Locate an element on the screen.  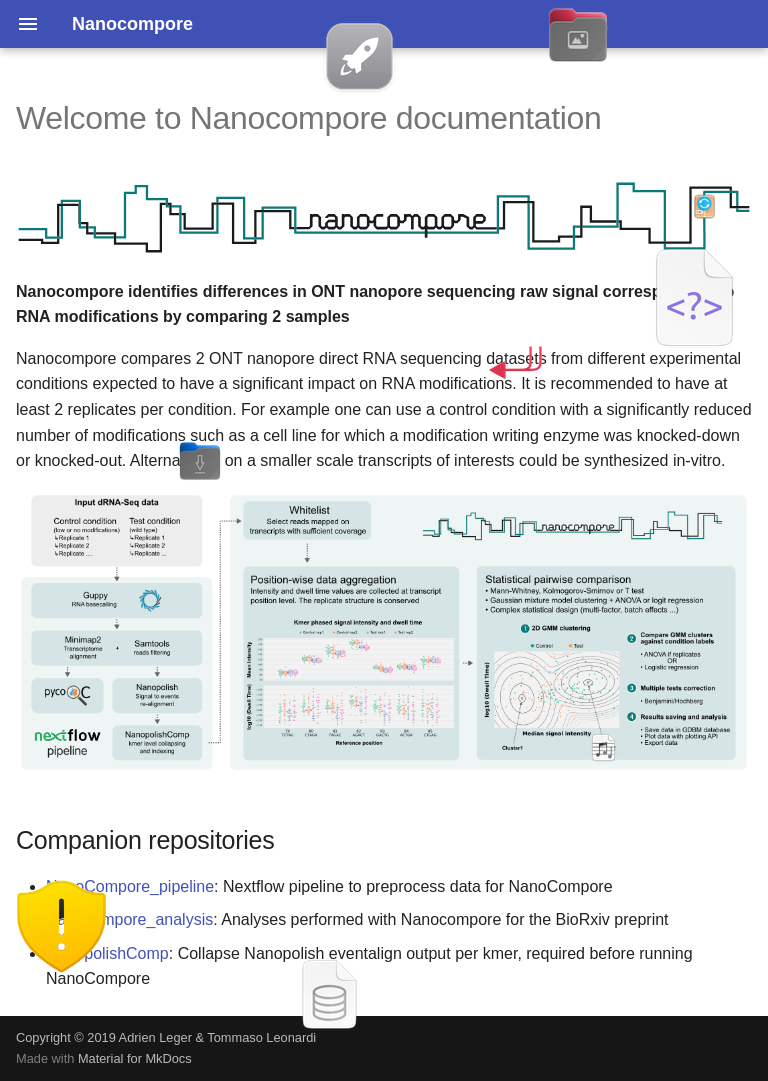
a php source code file is located at coordinates (694, 297).